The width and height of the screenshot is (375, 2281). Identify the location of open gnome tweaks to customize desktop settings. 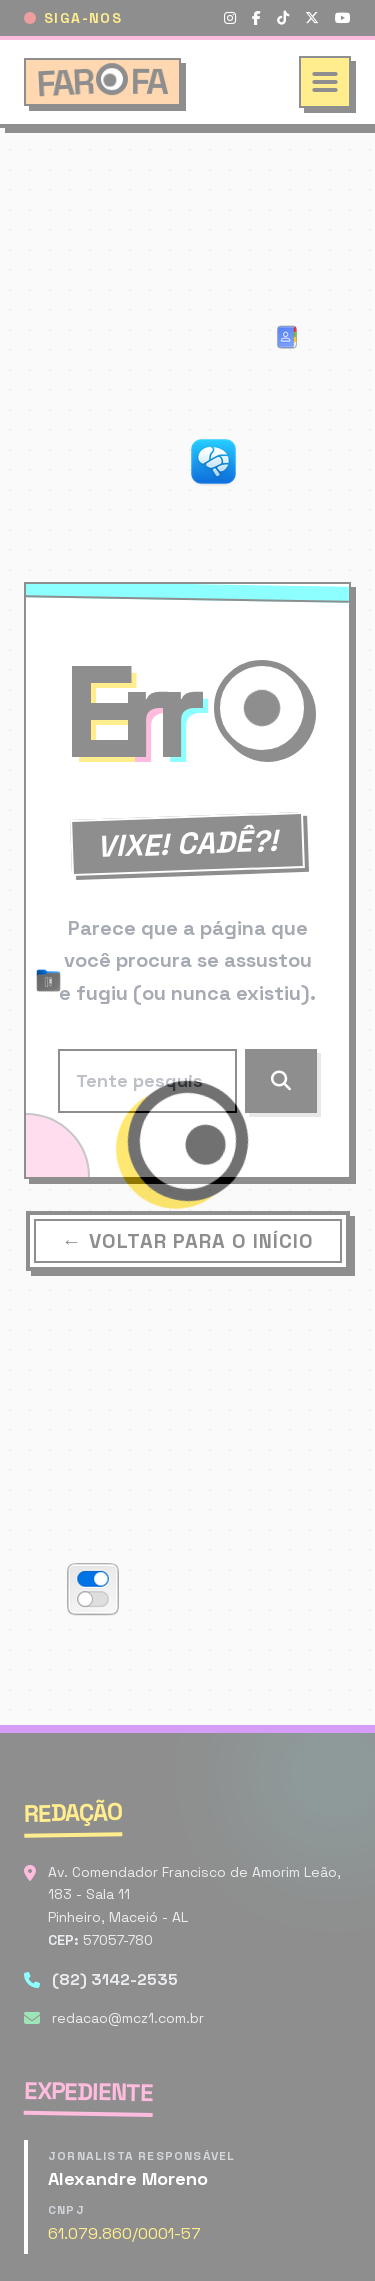
(93, 1589).